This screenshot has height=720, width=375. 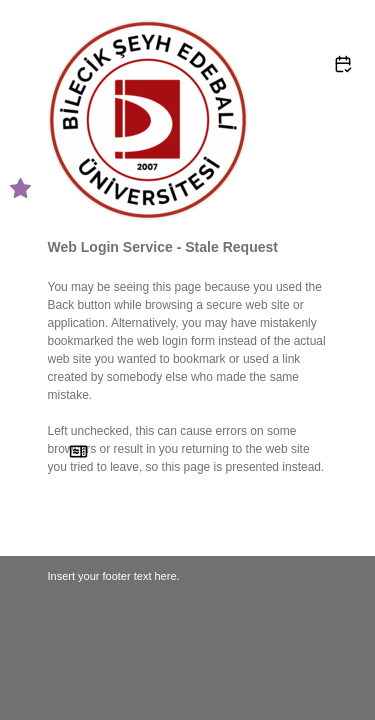 I want to click on confirm or complete a scheduled event, so click(x=343, y=64).